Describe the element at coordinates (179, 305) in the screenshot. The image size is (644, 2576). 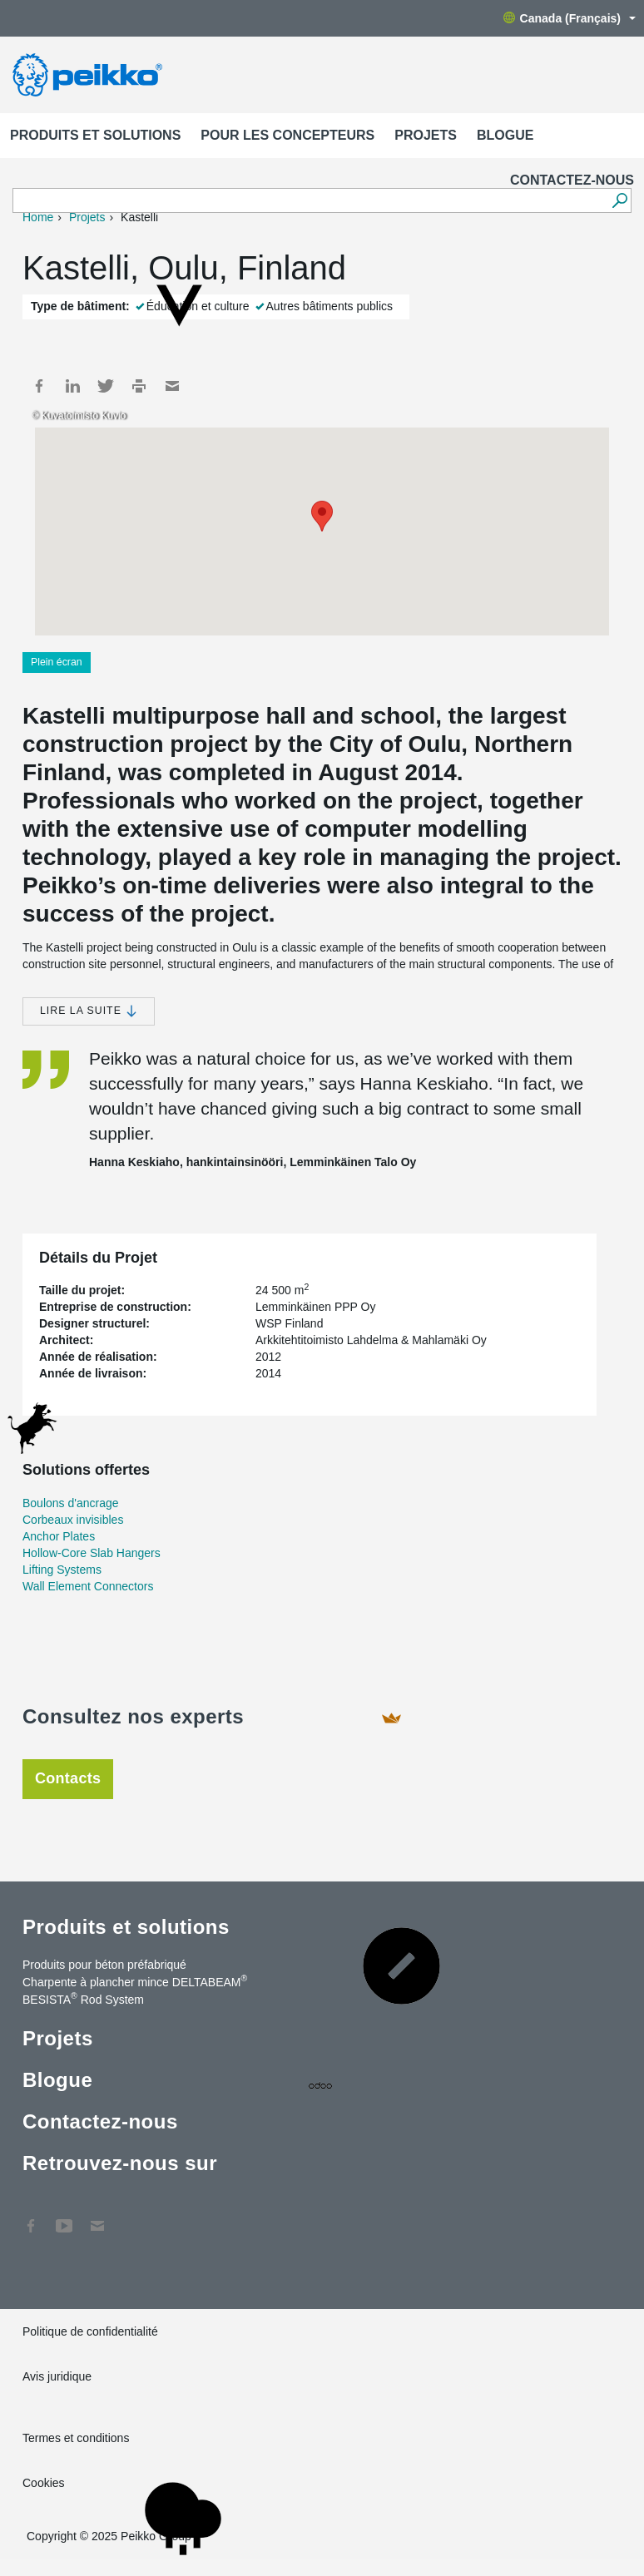
I see `vitess database clustering platform logo` at that location.